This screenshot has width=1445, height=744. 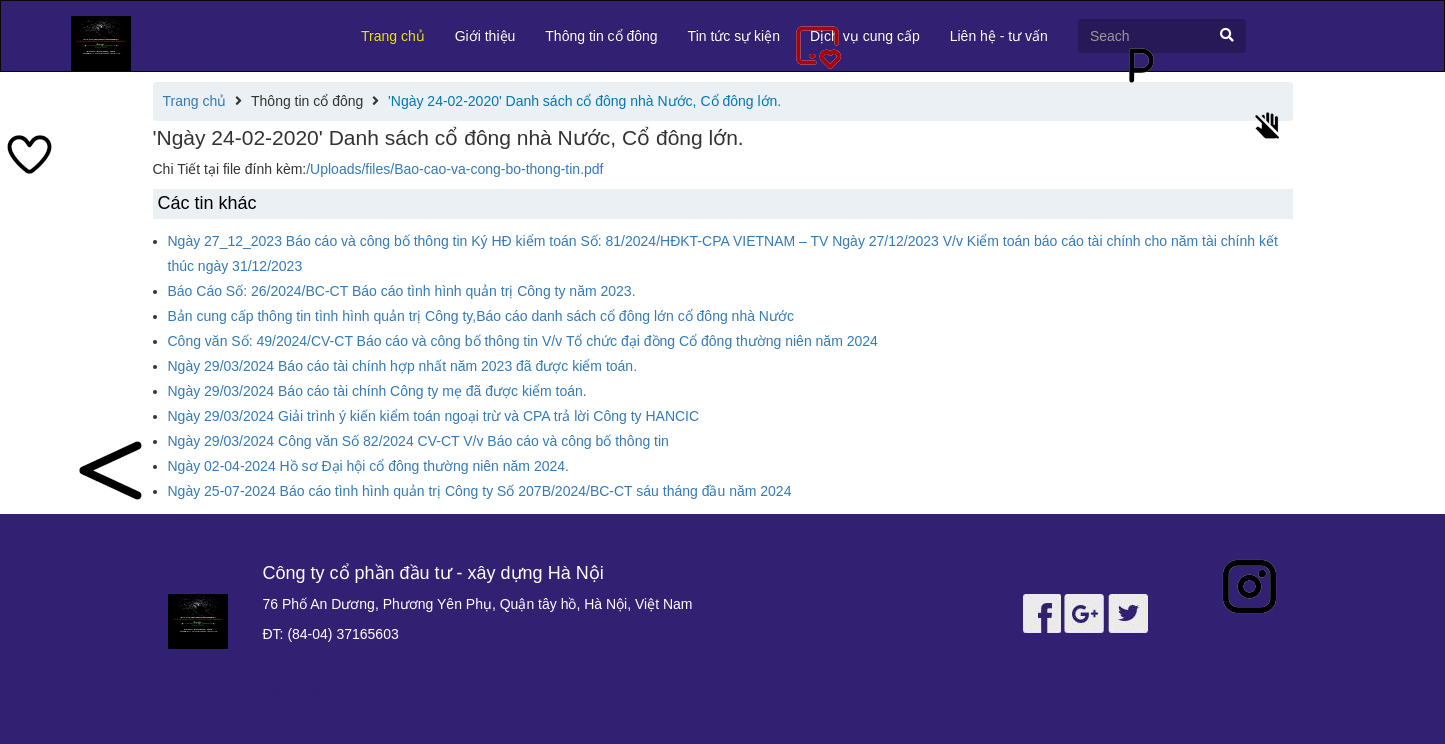 What do you see at coordinates (29, 154) in the screenshot?
I see `add to favorites` at bounding box center [29, 154].